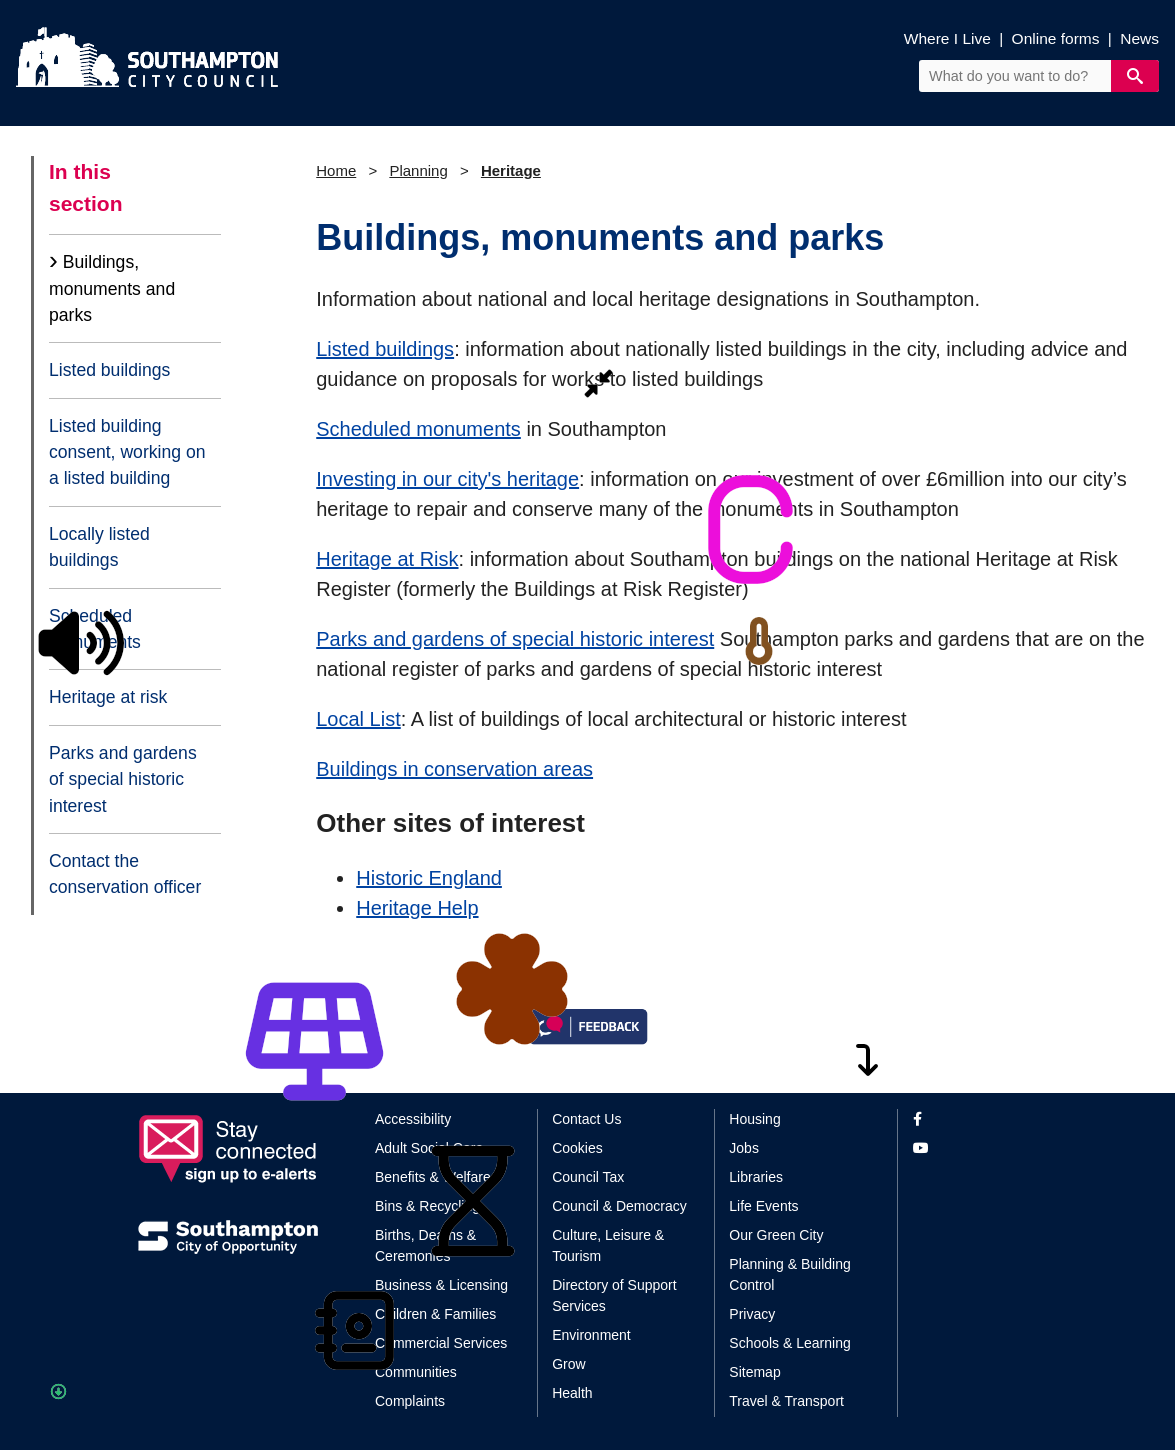  What do you see at coordinates (598, 383) in the screenshot?
I see `compress or minimize content` at bounding box center [598, 383].